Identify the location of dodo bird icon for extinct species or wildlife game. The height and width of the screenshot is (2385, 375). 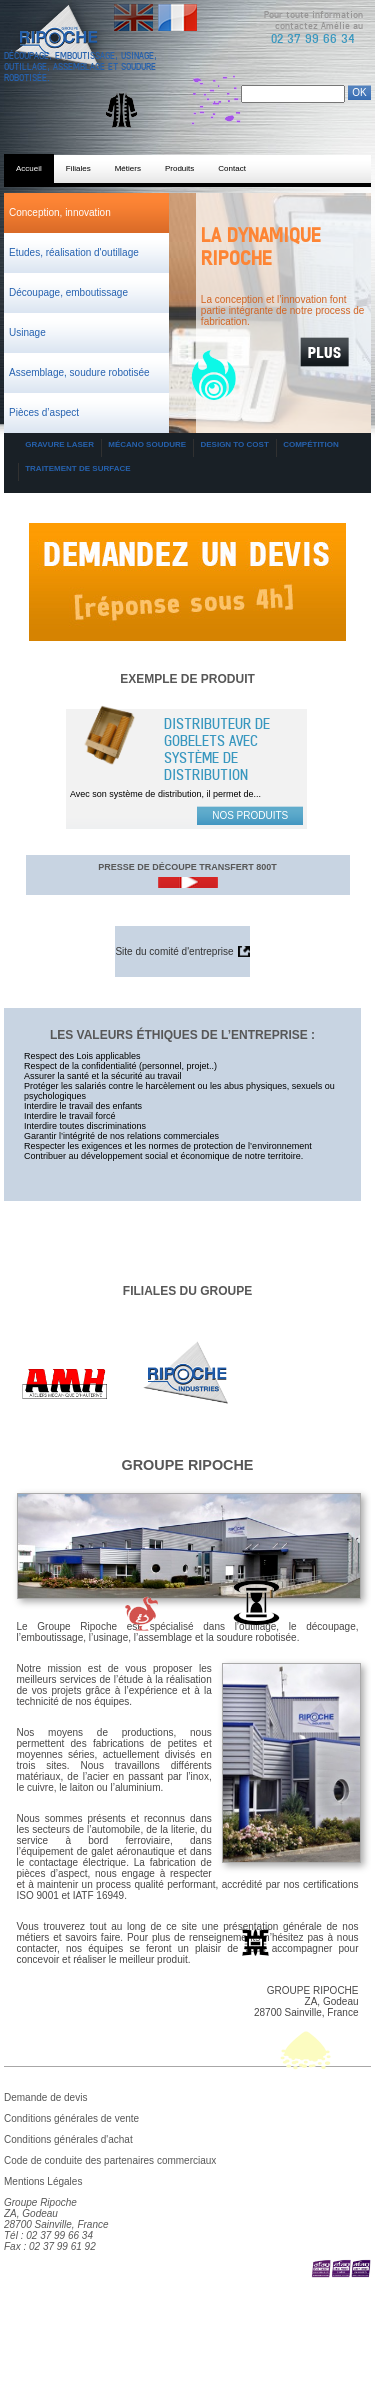
(141, 1613).